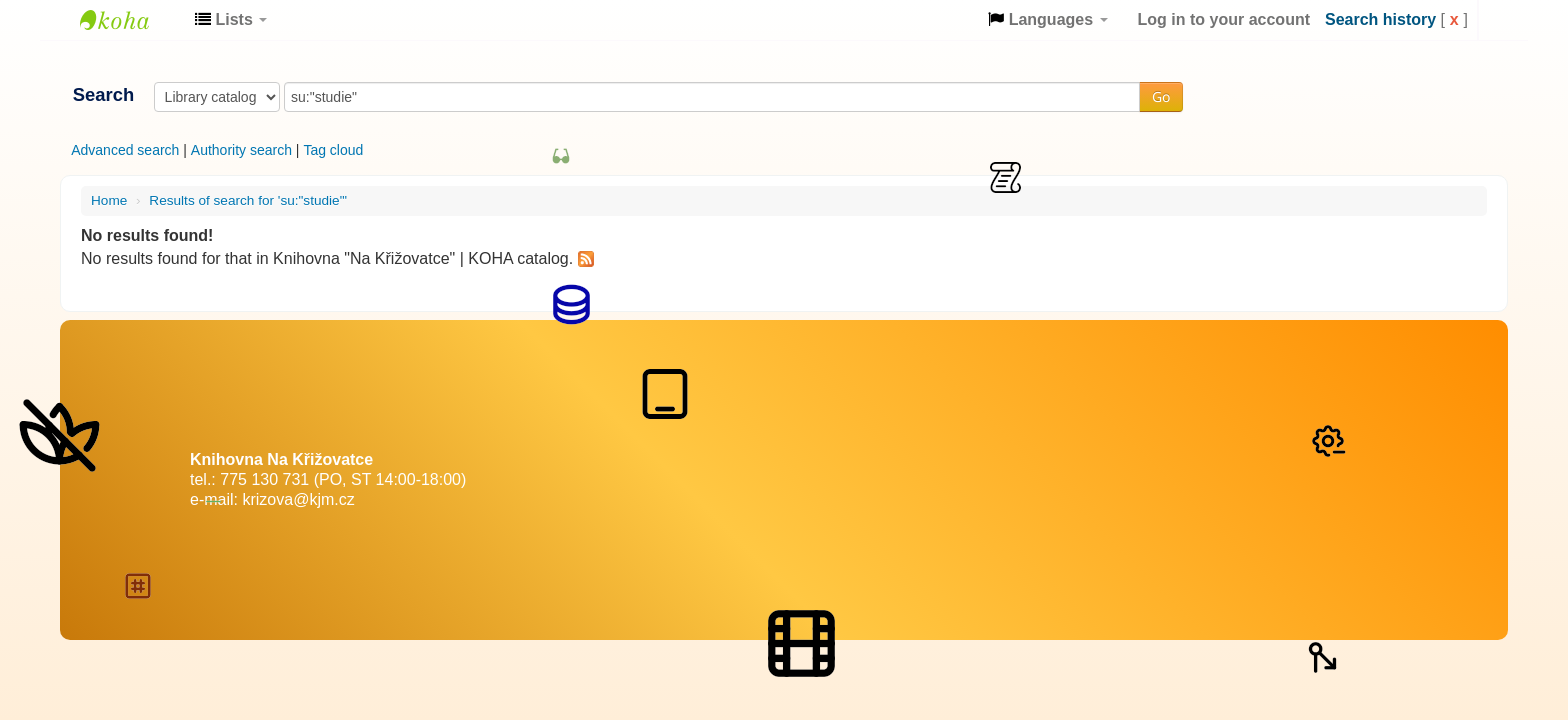 Image resolution: width=1568 pixels, height=720 pixels. Describe the element at coordinates (801, 643) in the screenshot. I see `access video or movie content` at that location.